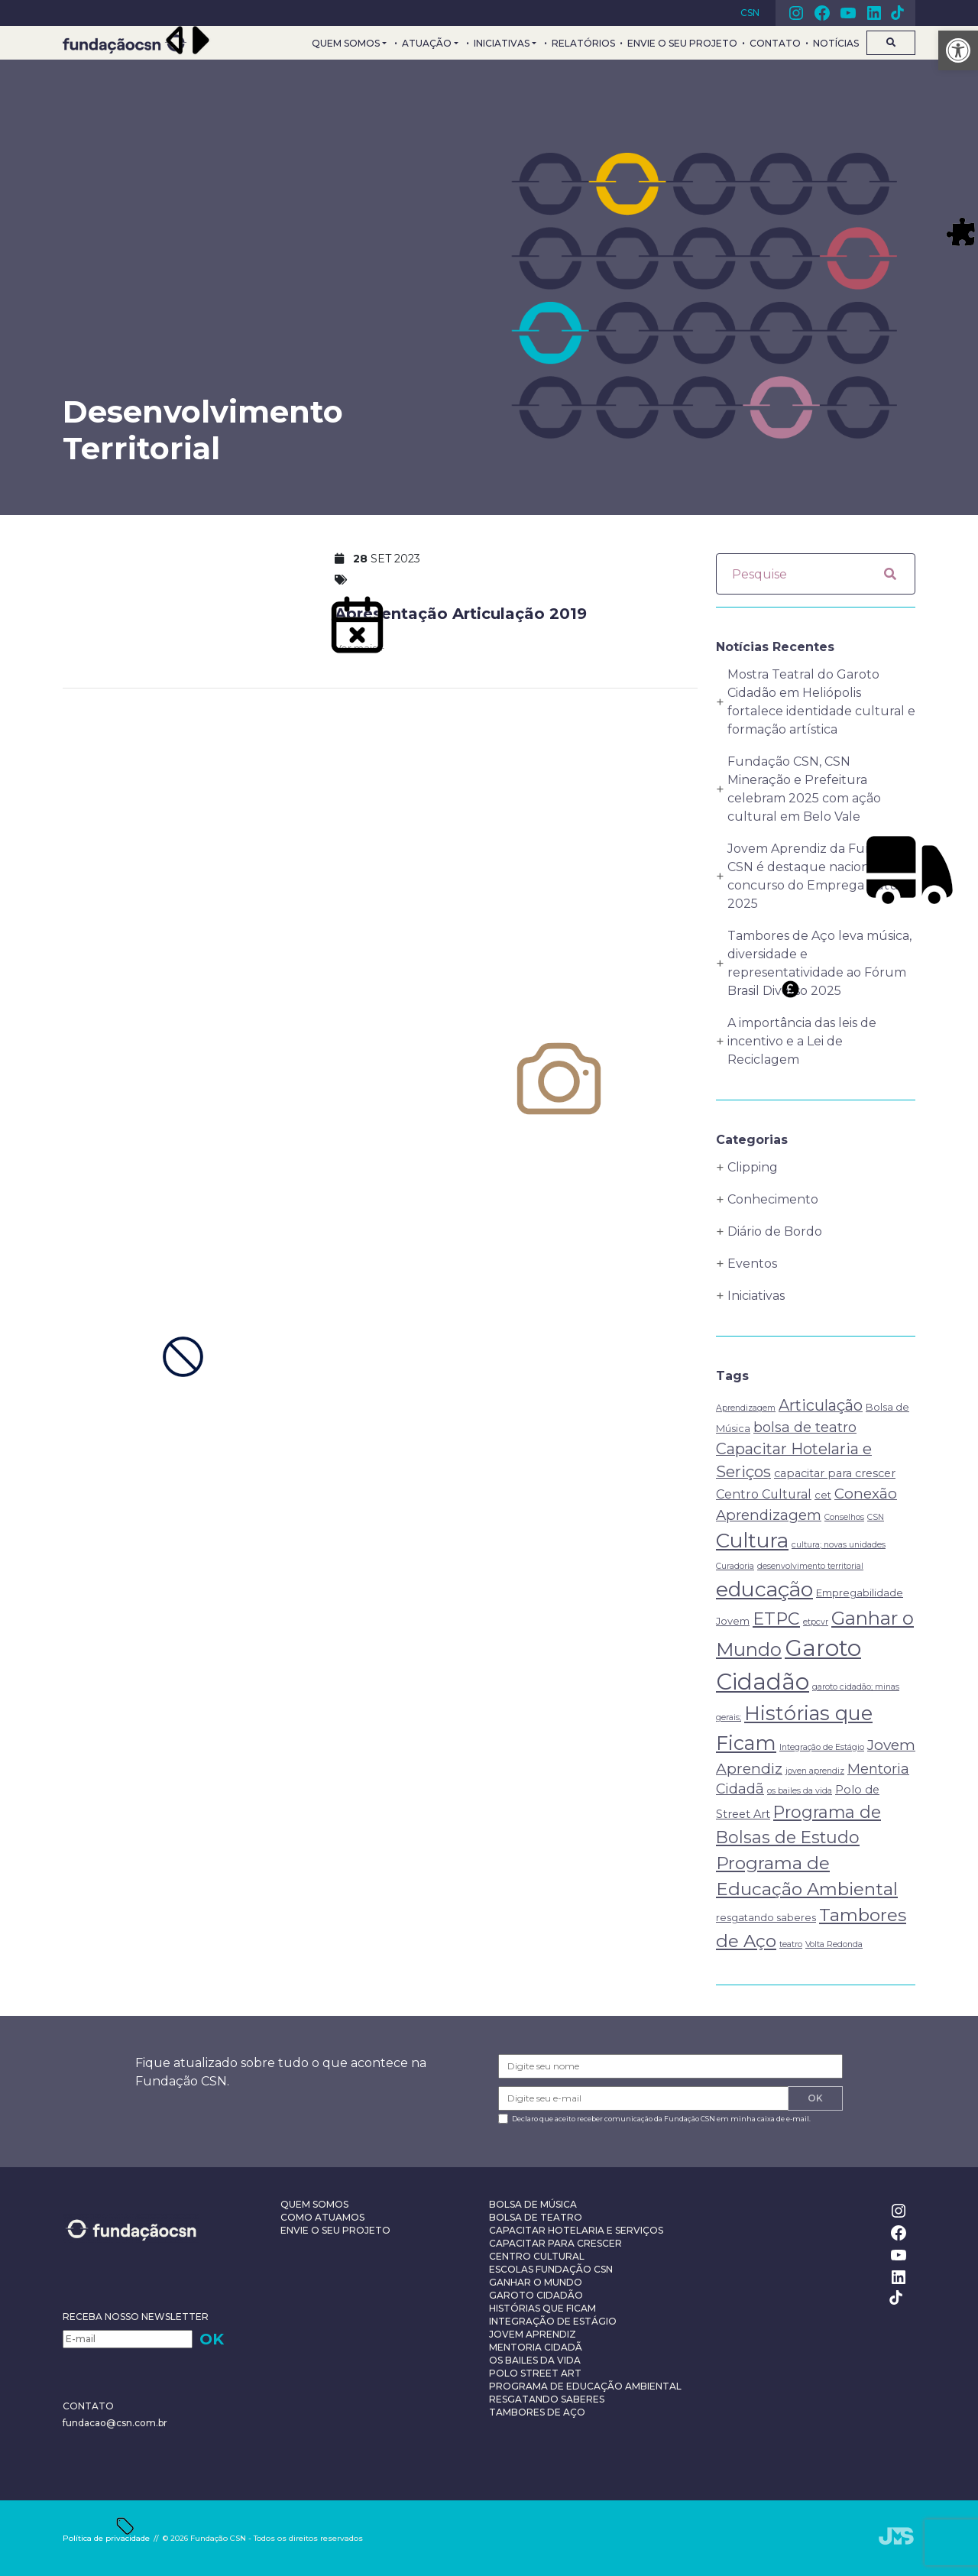  I want to click on take a photo, so click(559, 1078).